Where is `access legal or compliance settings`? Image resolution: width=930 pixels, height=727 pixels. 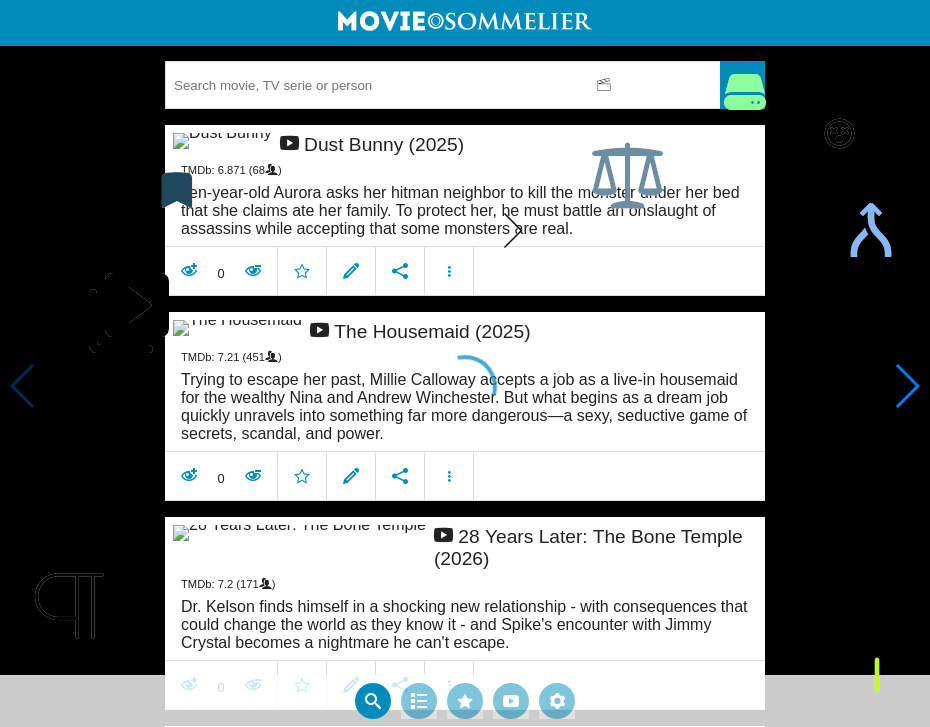 access legal or compliance settings is located at coordinates (627, 175).